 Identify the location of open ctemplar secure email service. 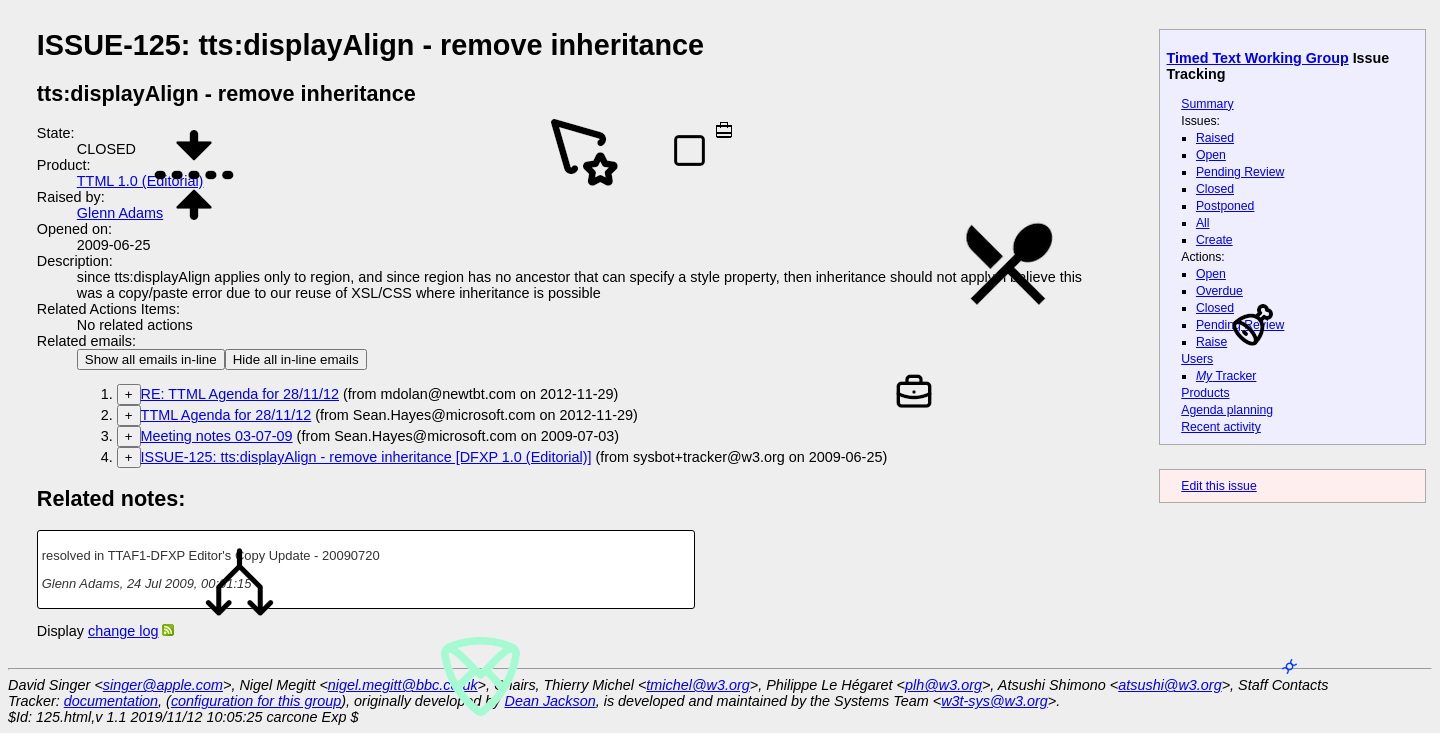
(480, 676).